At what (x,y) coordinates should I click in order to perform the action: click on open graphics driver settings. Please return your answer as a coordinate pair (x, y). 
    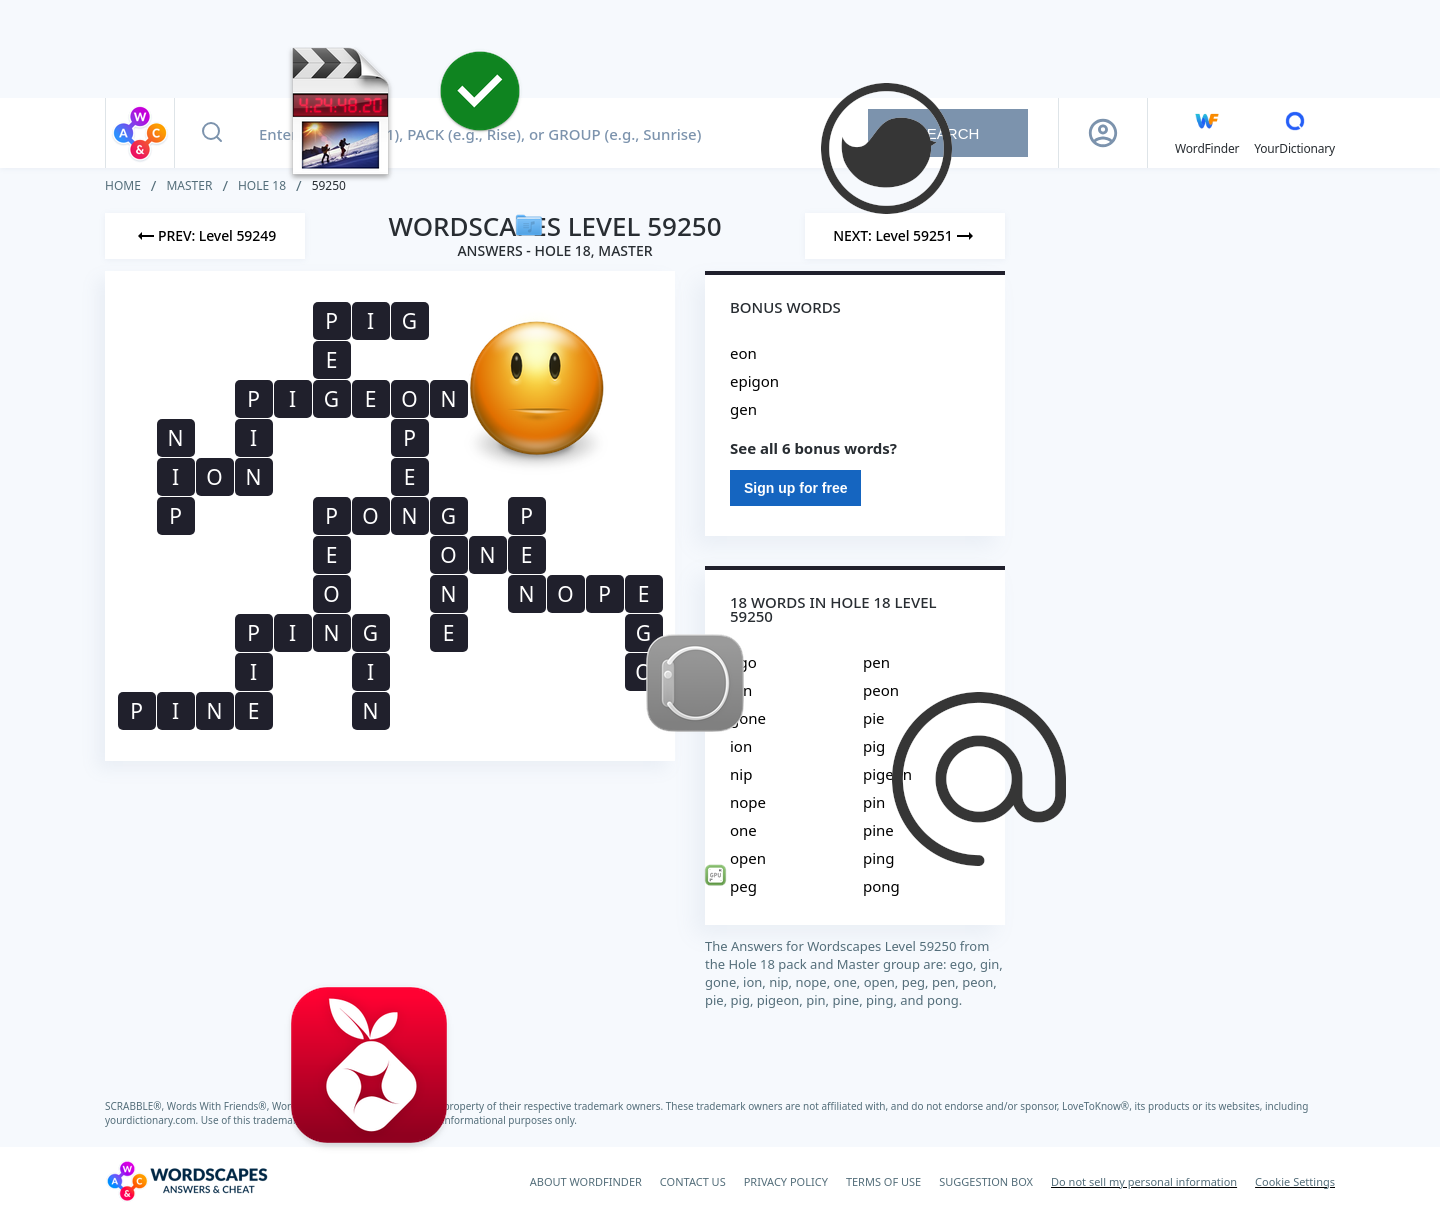
    Looking at the image, I should click on (715, 875).